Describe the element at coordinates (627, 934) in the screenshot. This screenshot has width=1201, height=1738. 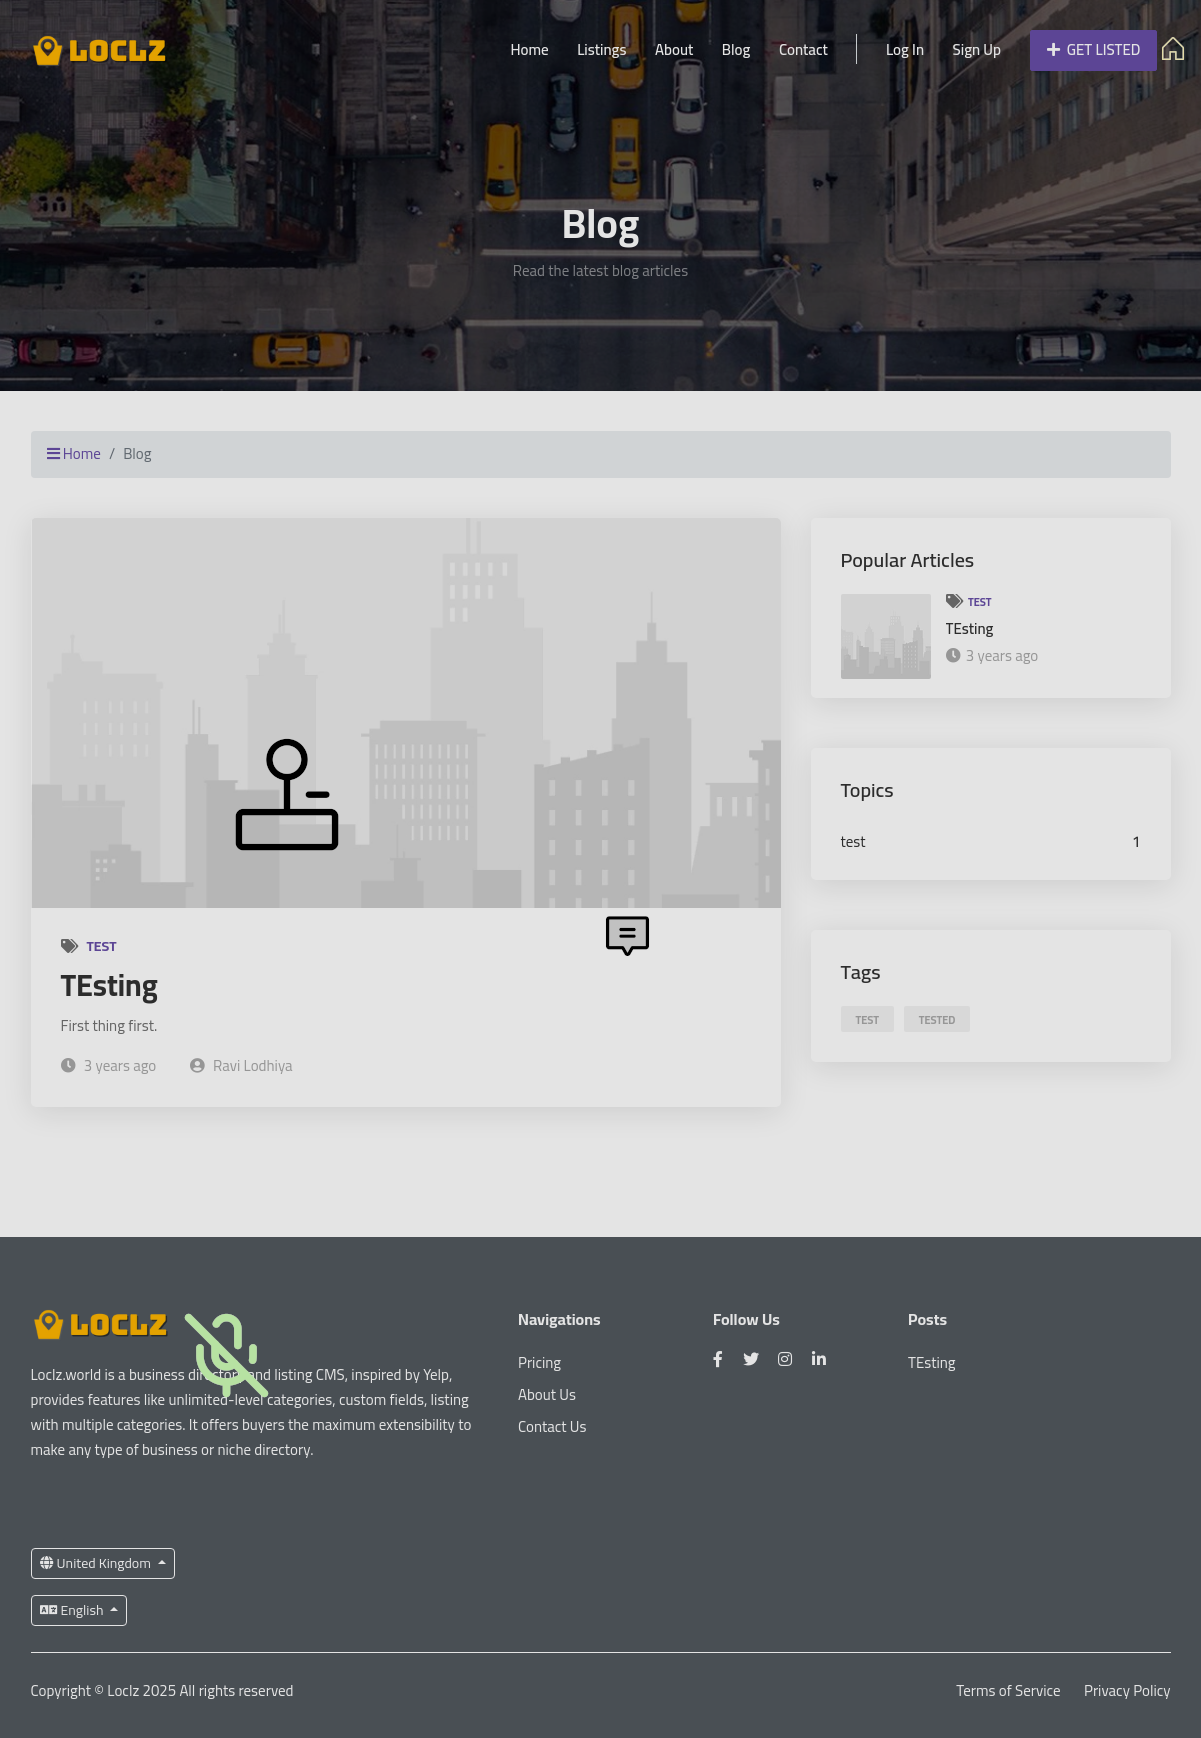
I see `open chat or messaging` at that location.